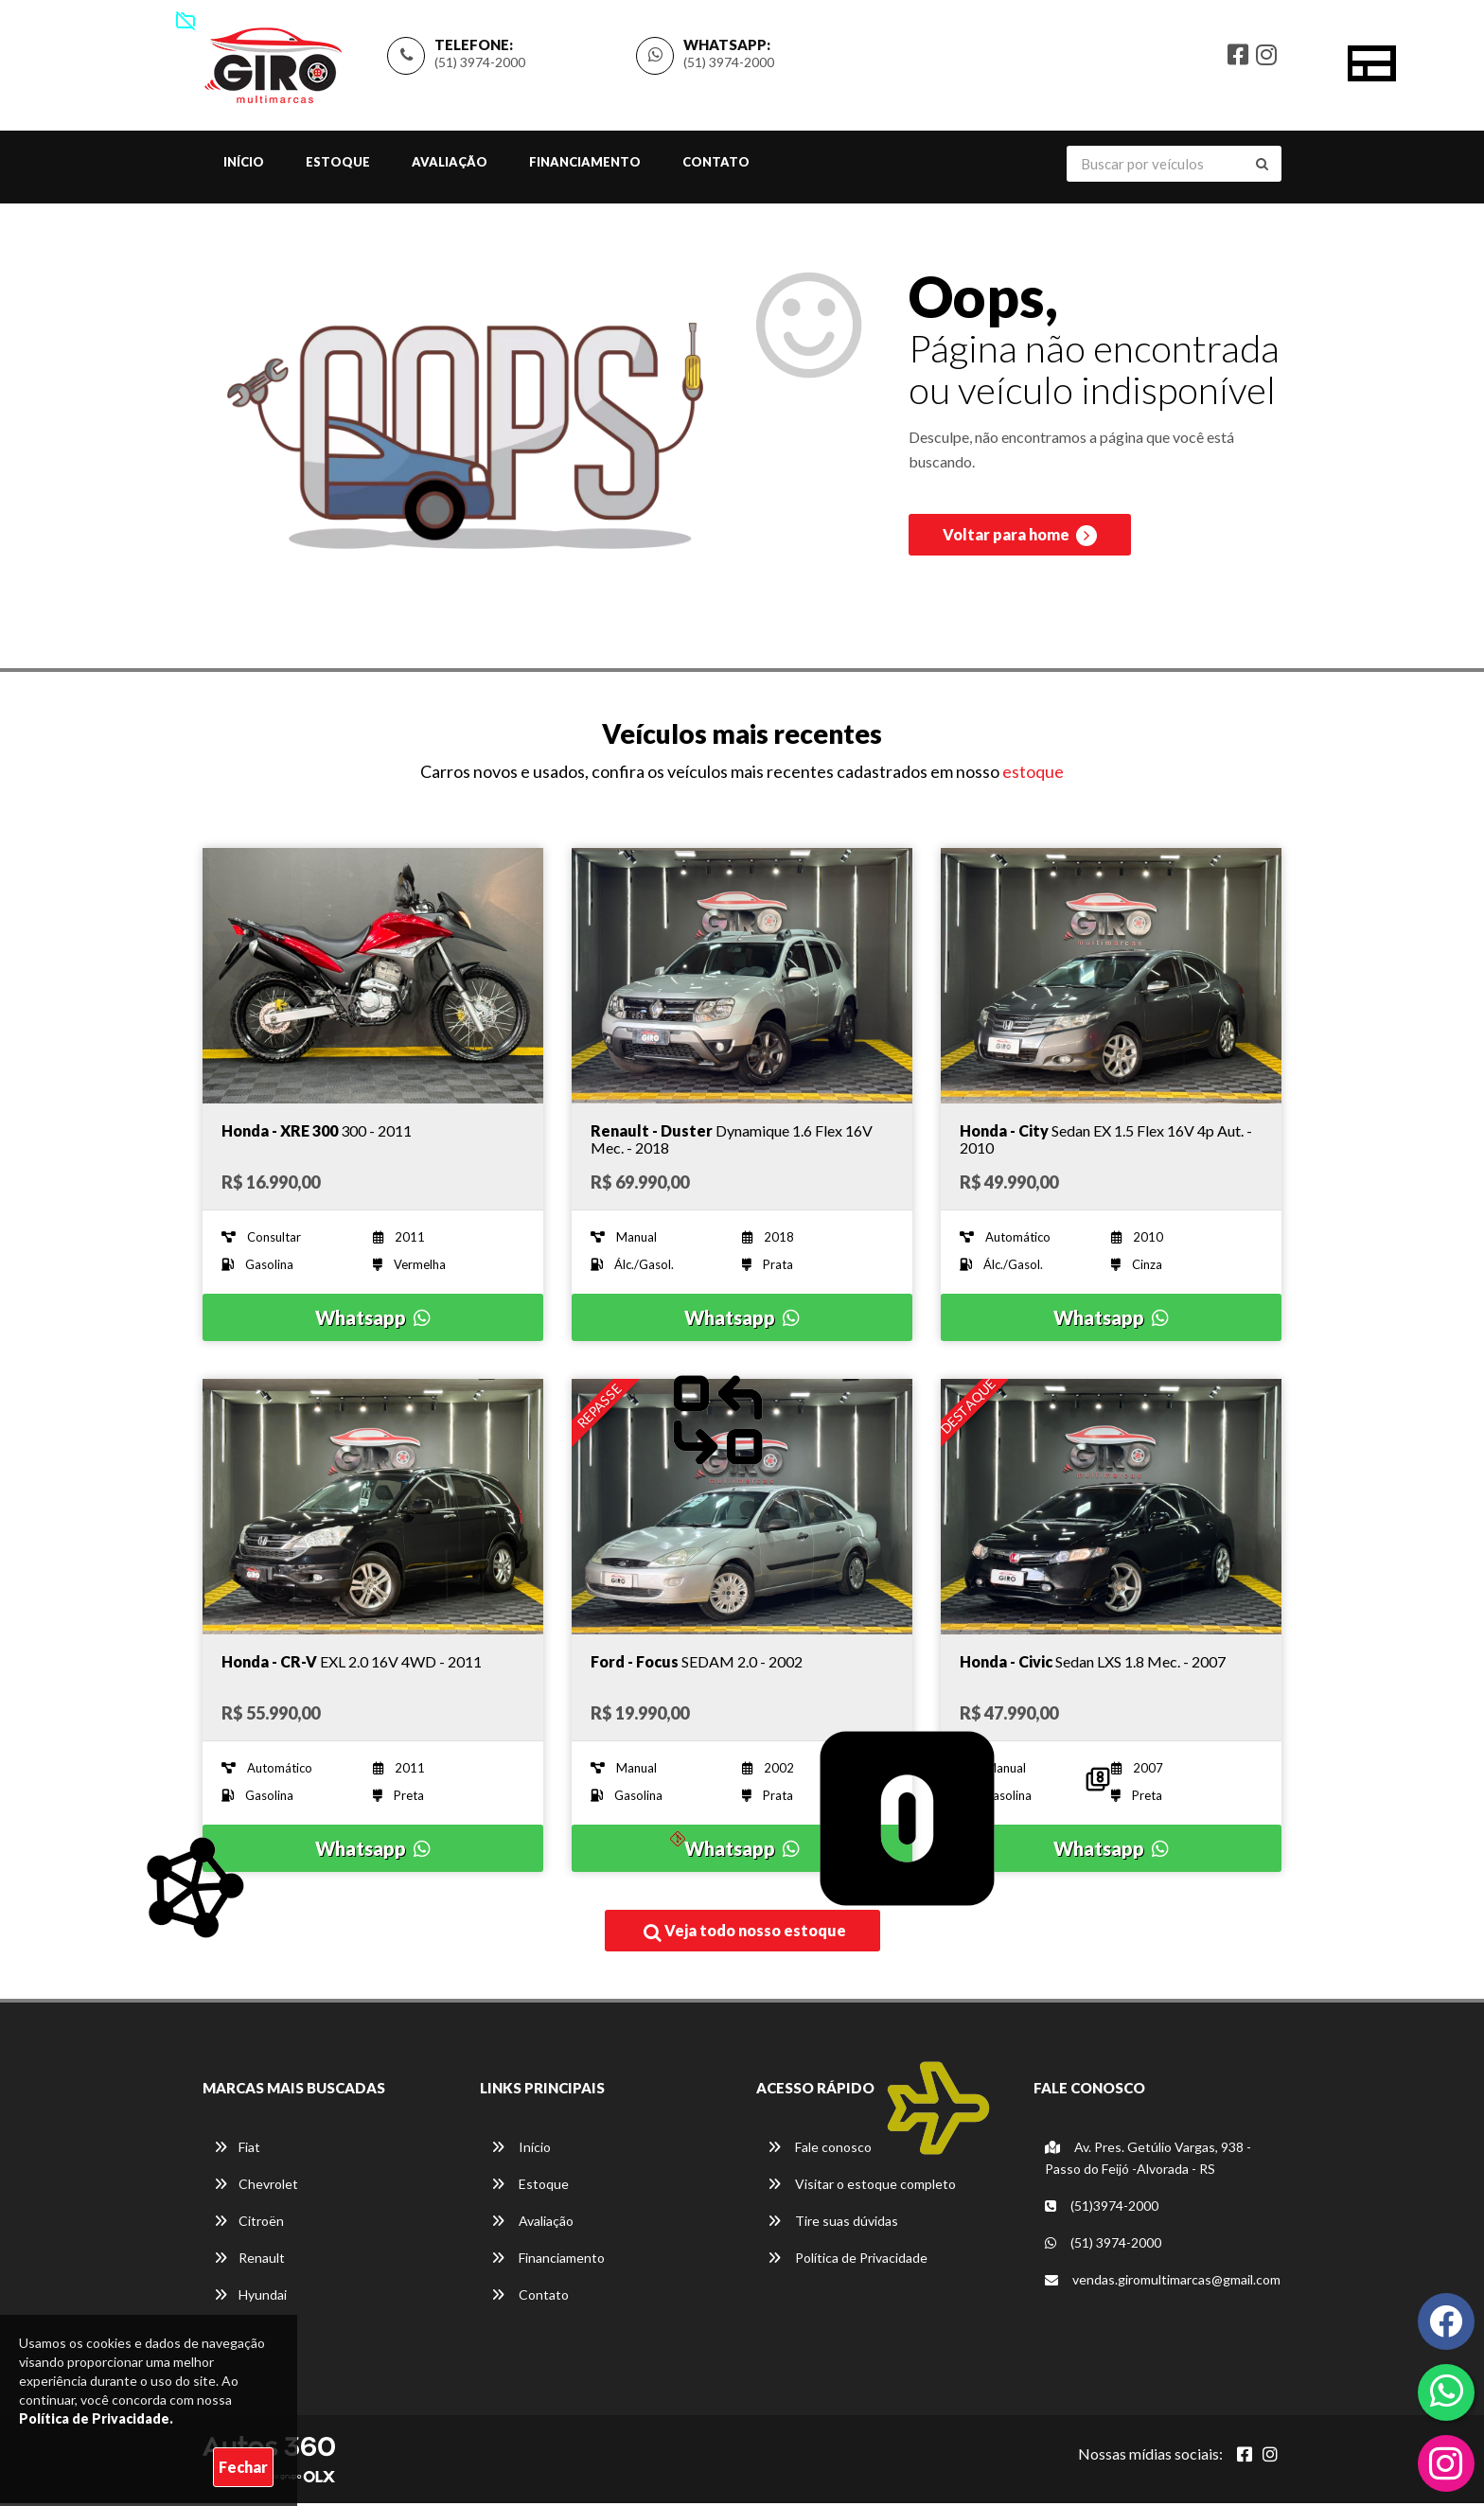 This screenshot has width=1484, height=2506. I want to click on view item 8 in a collection, so click(1098, 1779).